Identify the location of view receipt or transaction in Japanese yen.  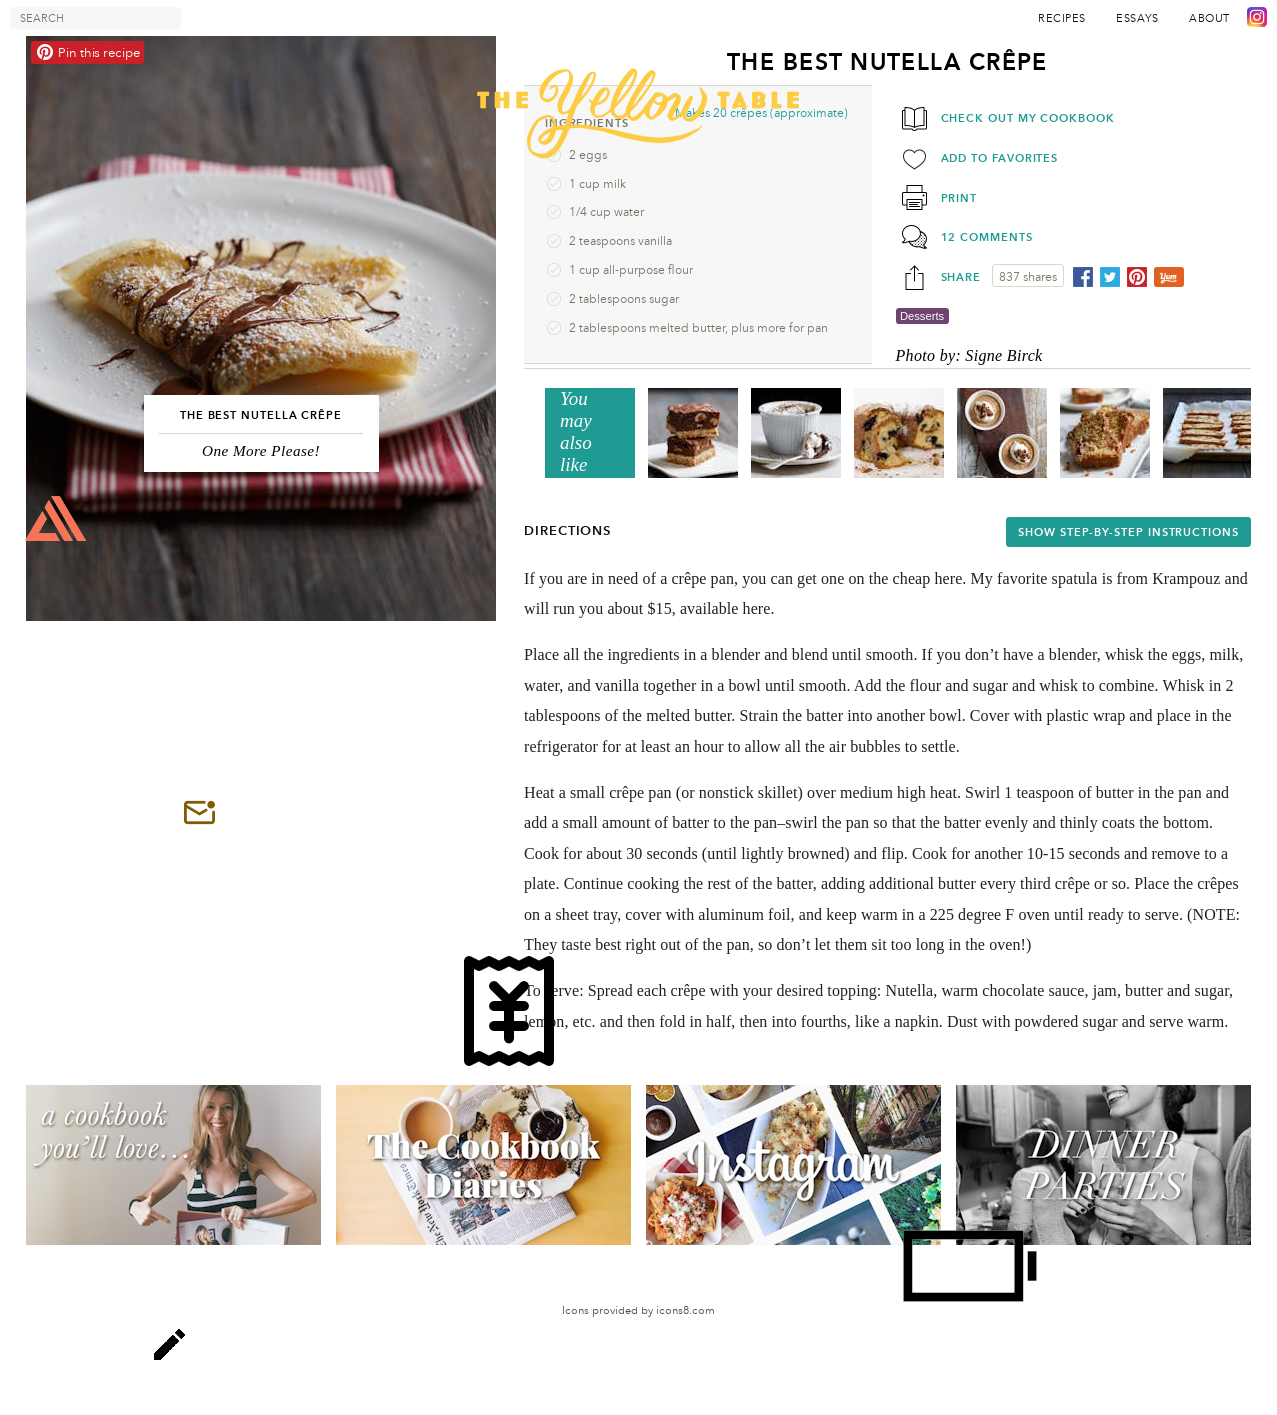
(509, 1011).